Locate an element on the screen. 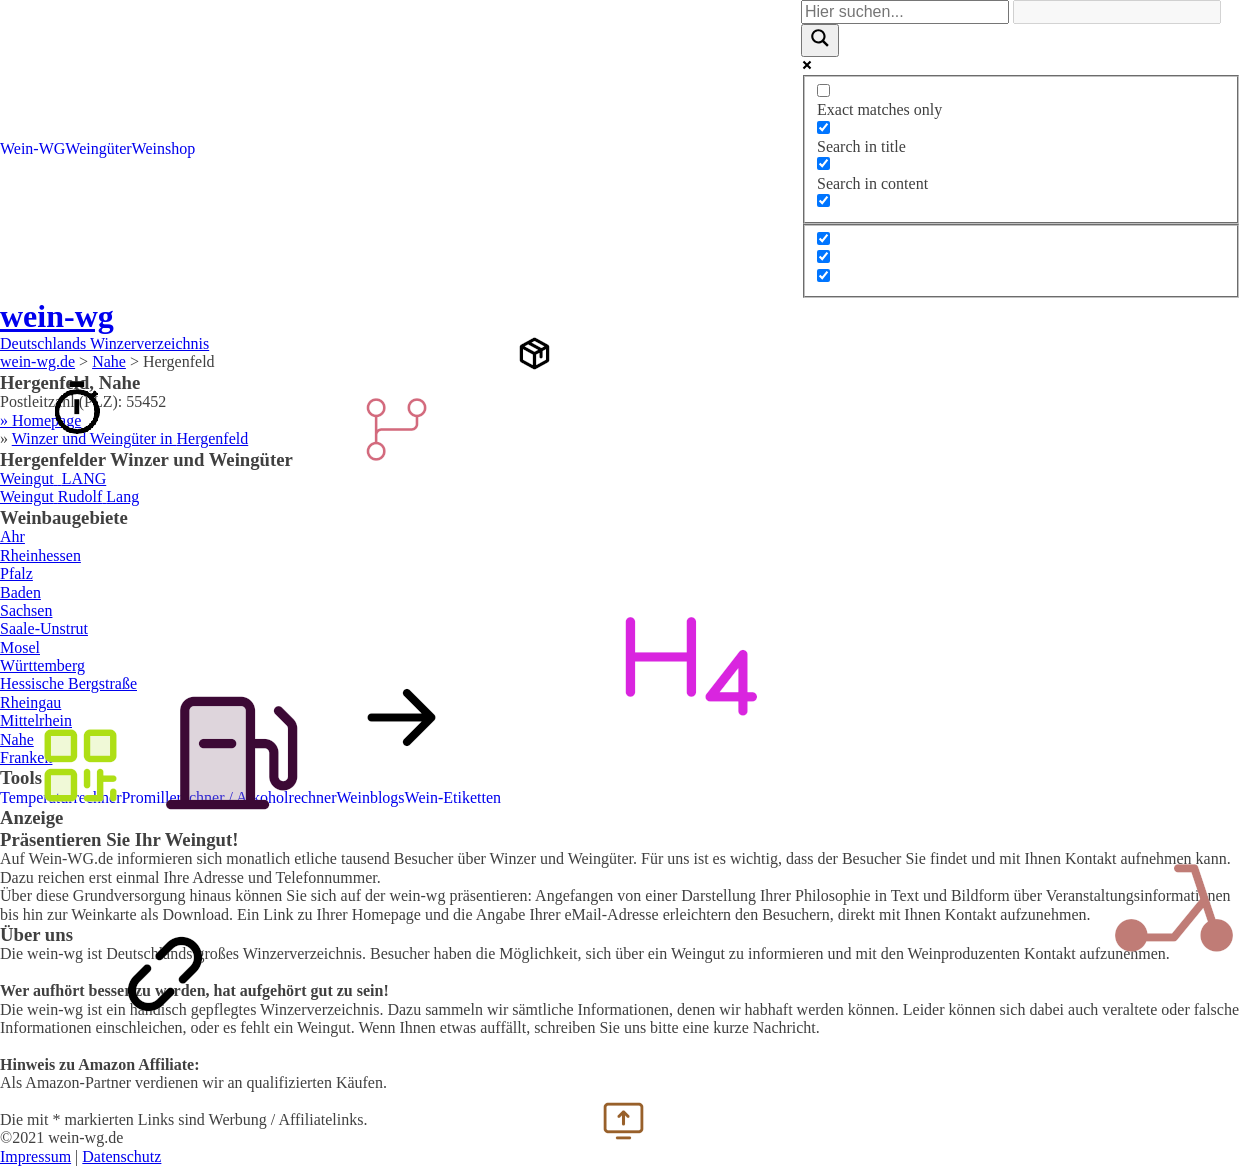 This screenshot has height=1166, width=1241. view repository branches is located at coordinates (392, 429).